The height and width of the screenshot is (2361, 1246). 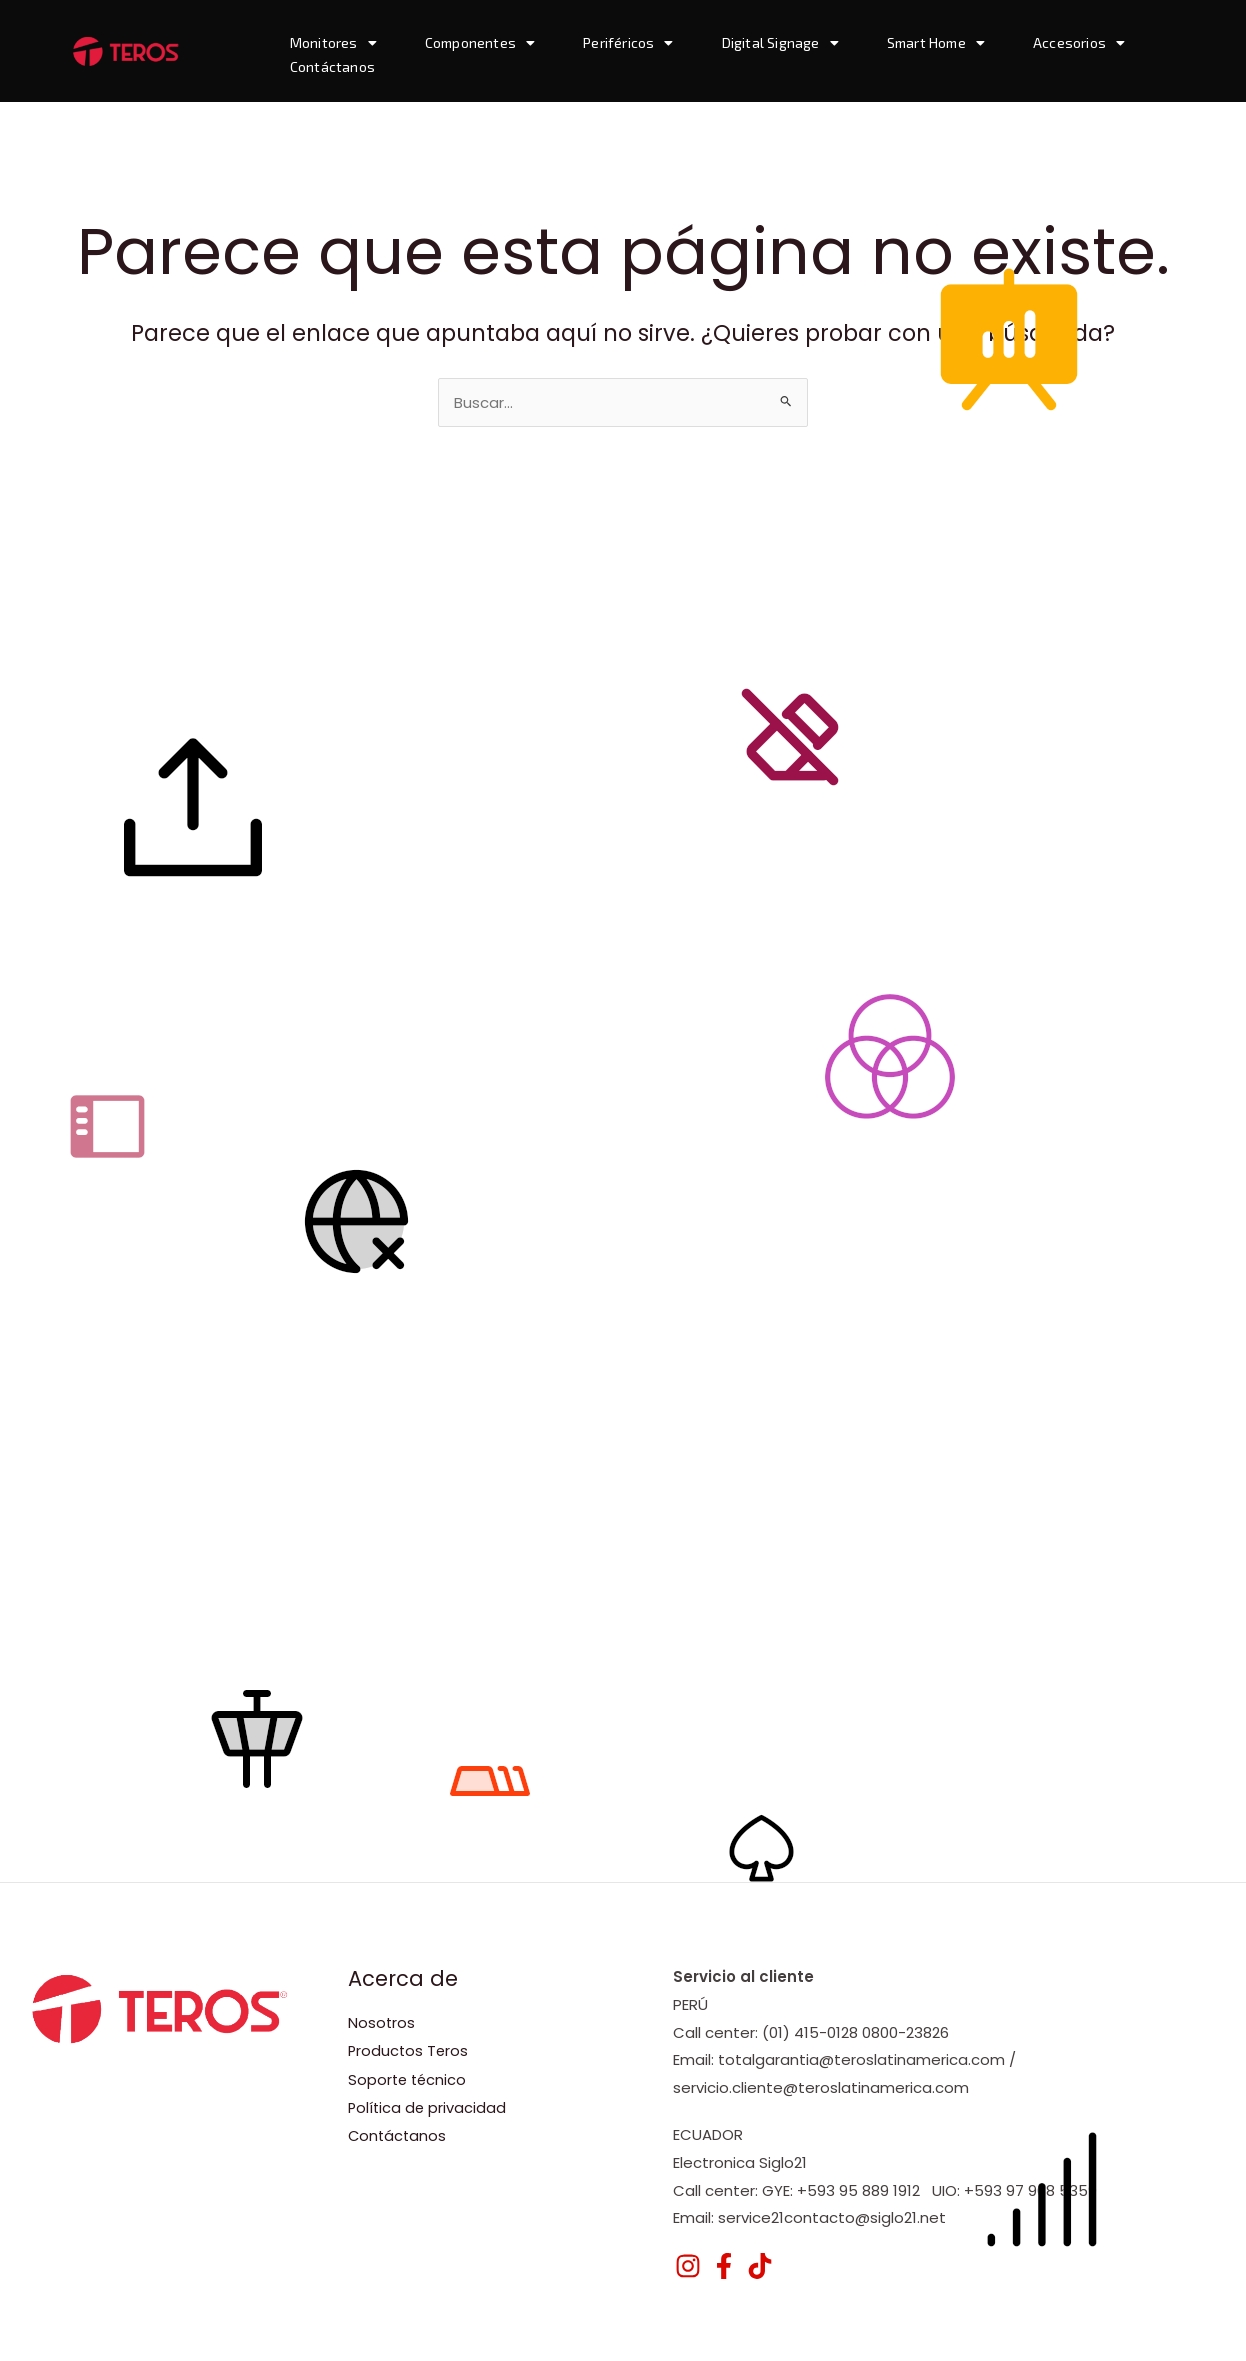 What do you see at coordinates (1009, 342) in the screenshot?
I see `view presentation with data charts` at bounding box center [1009, 342].